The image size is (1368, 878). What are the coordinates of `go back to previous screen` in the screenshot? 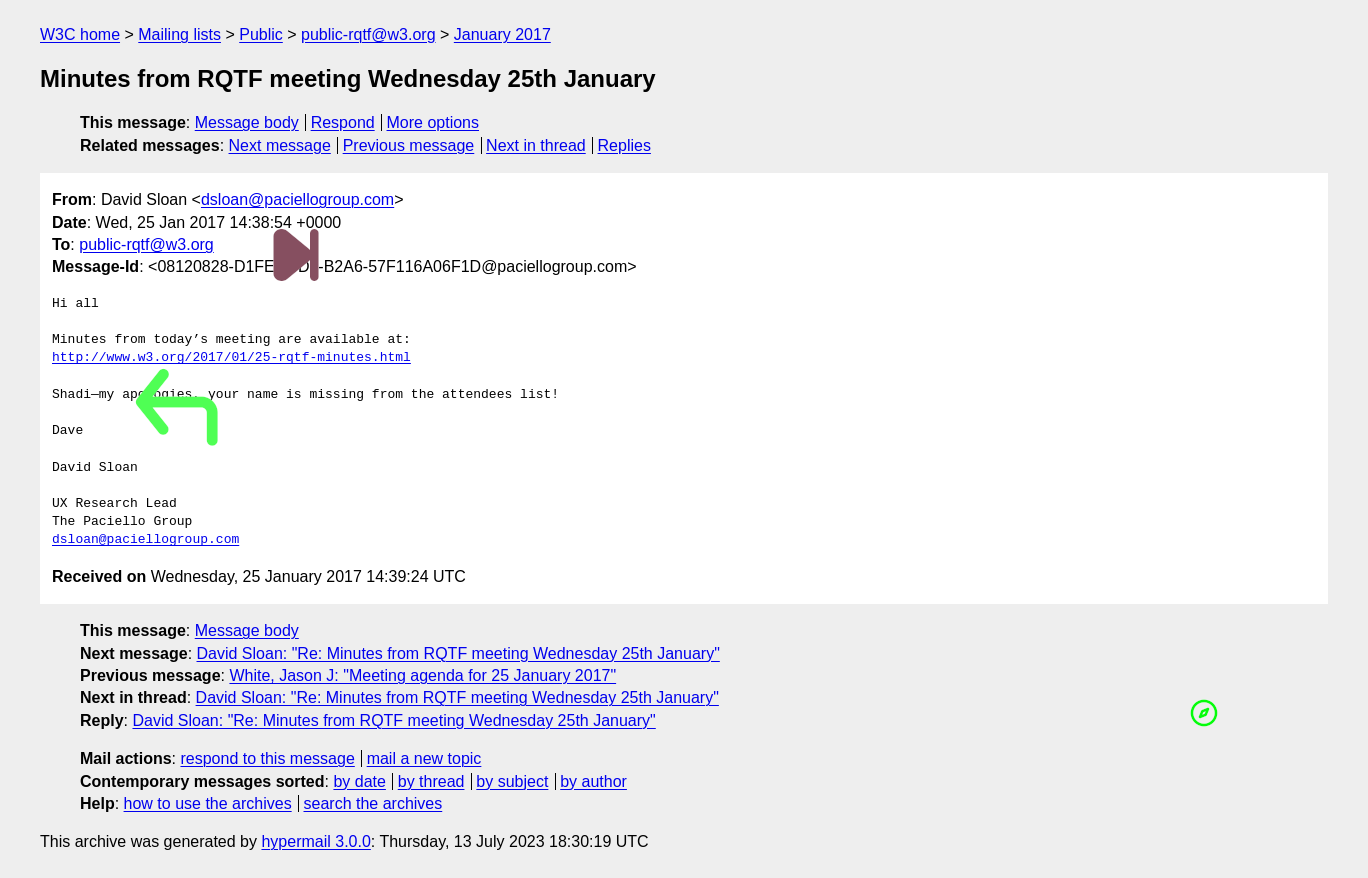 It's located at (179, 407).